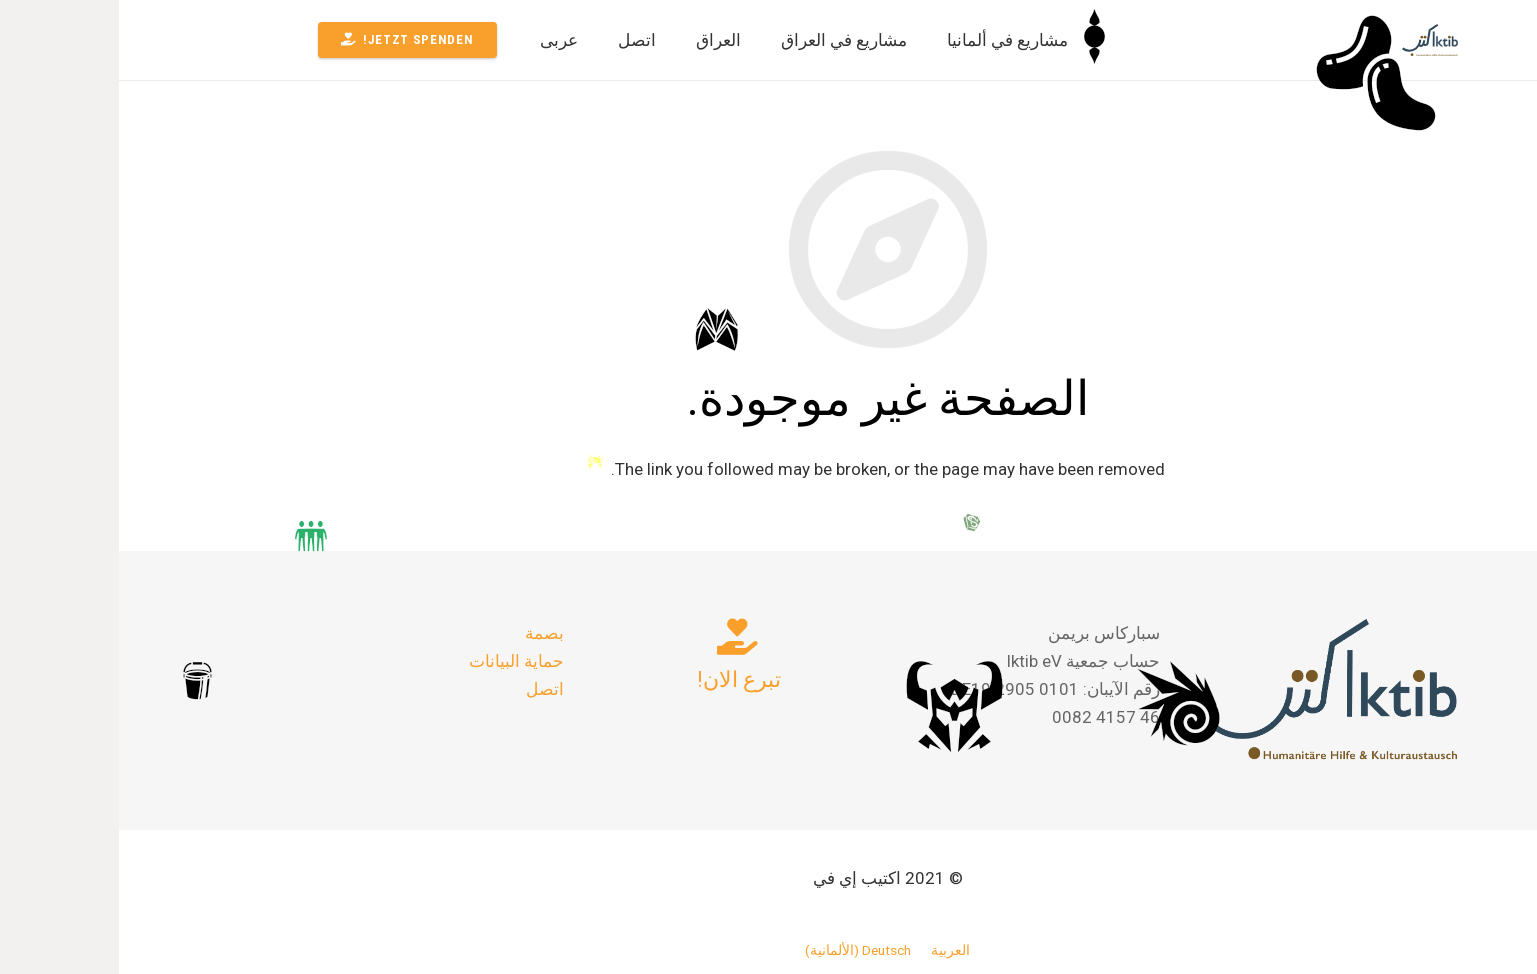 Image resolution: width=1537 pixels, height=974 pixels. I want to click on view your friends list, so click(311, 536).